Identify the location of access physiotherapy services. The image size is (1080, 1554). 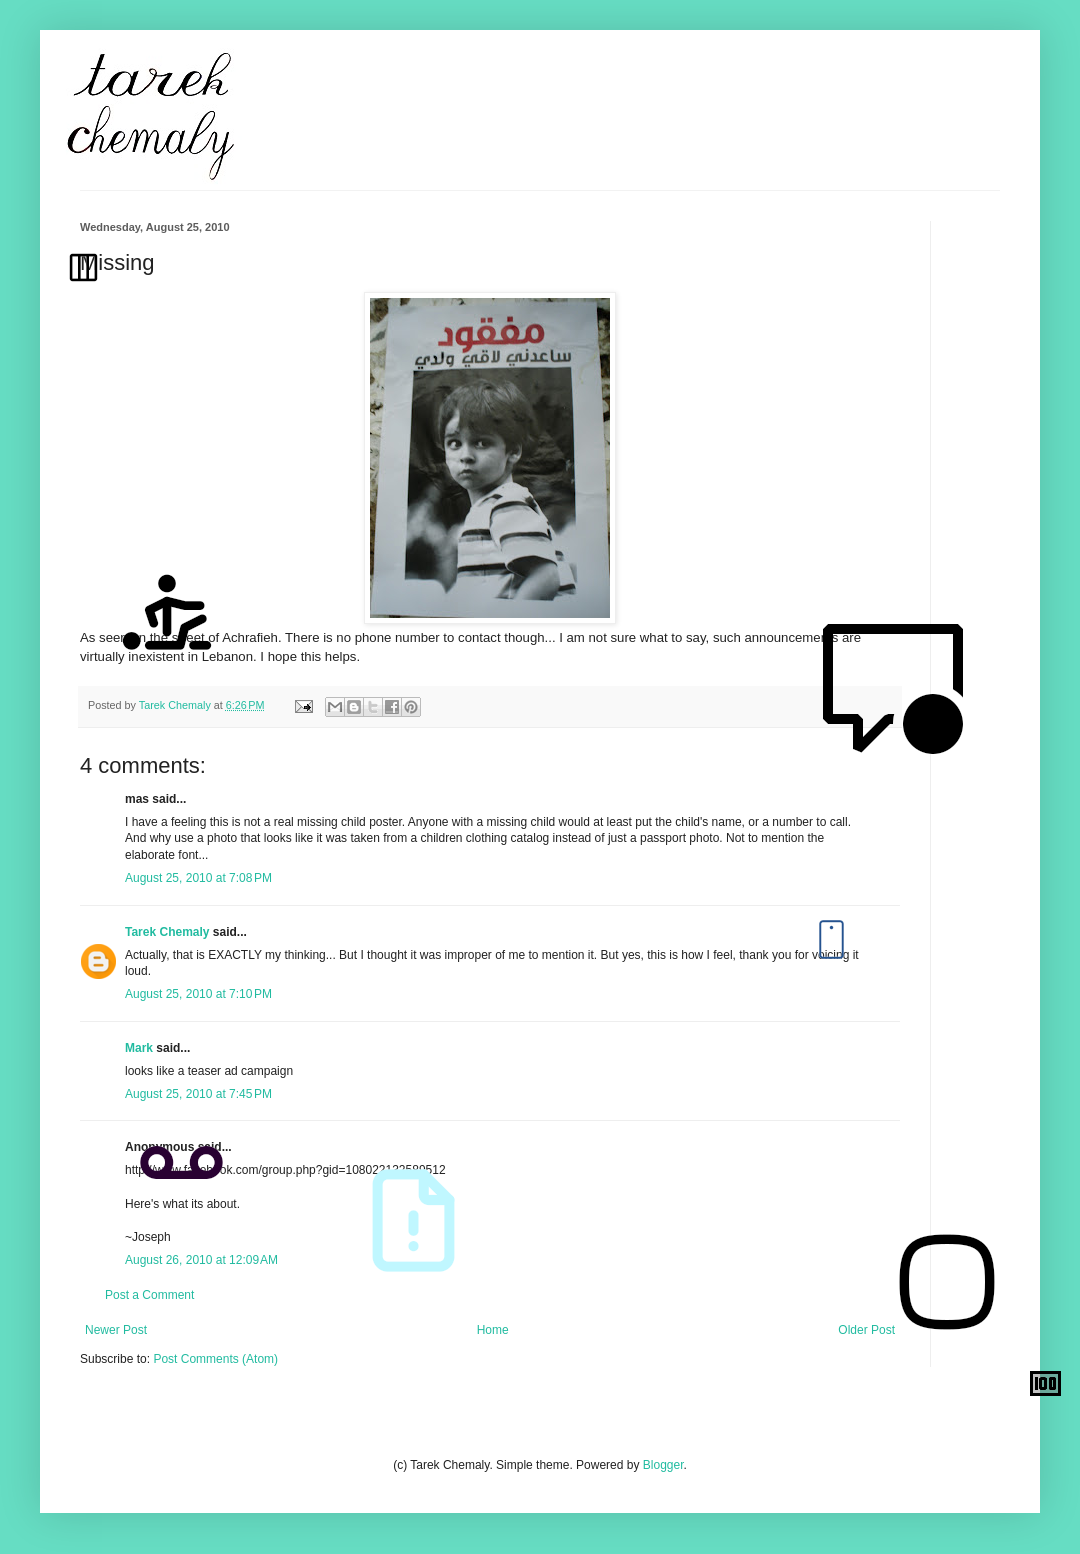
(167, 610).